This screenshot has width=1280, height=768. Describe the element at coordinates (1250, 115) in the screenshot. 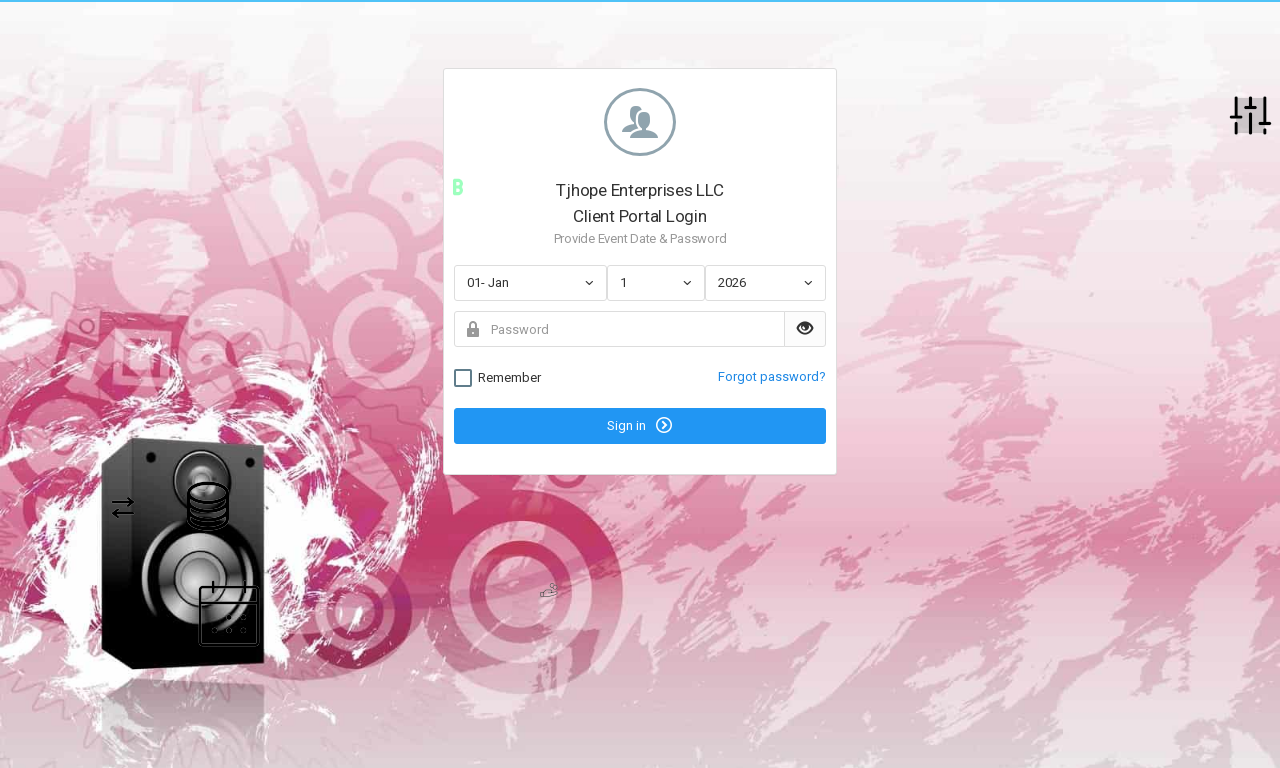

I see `adjust settings or preferences` at that location.